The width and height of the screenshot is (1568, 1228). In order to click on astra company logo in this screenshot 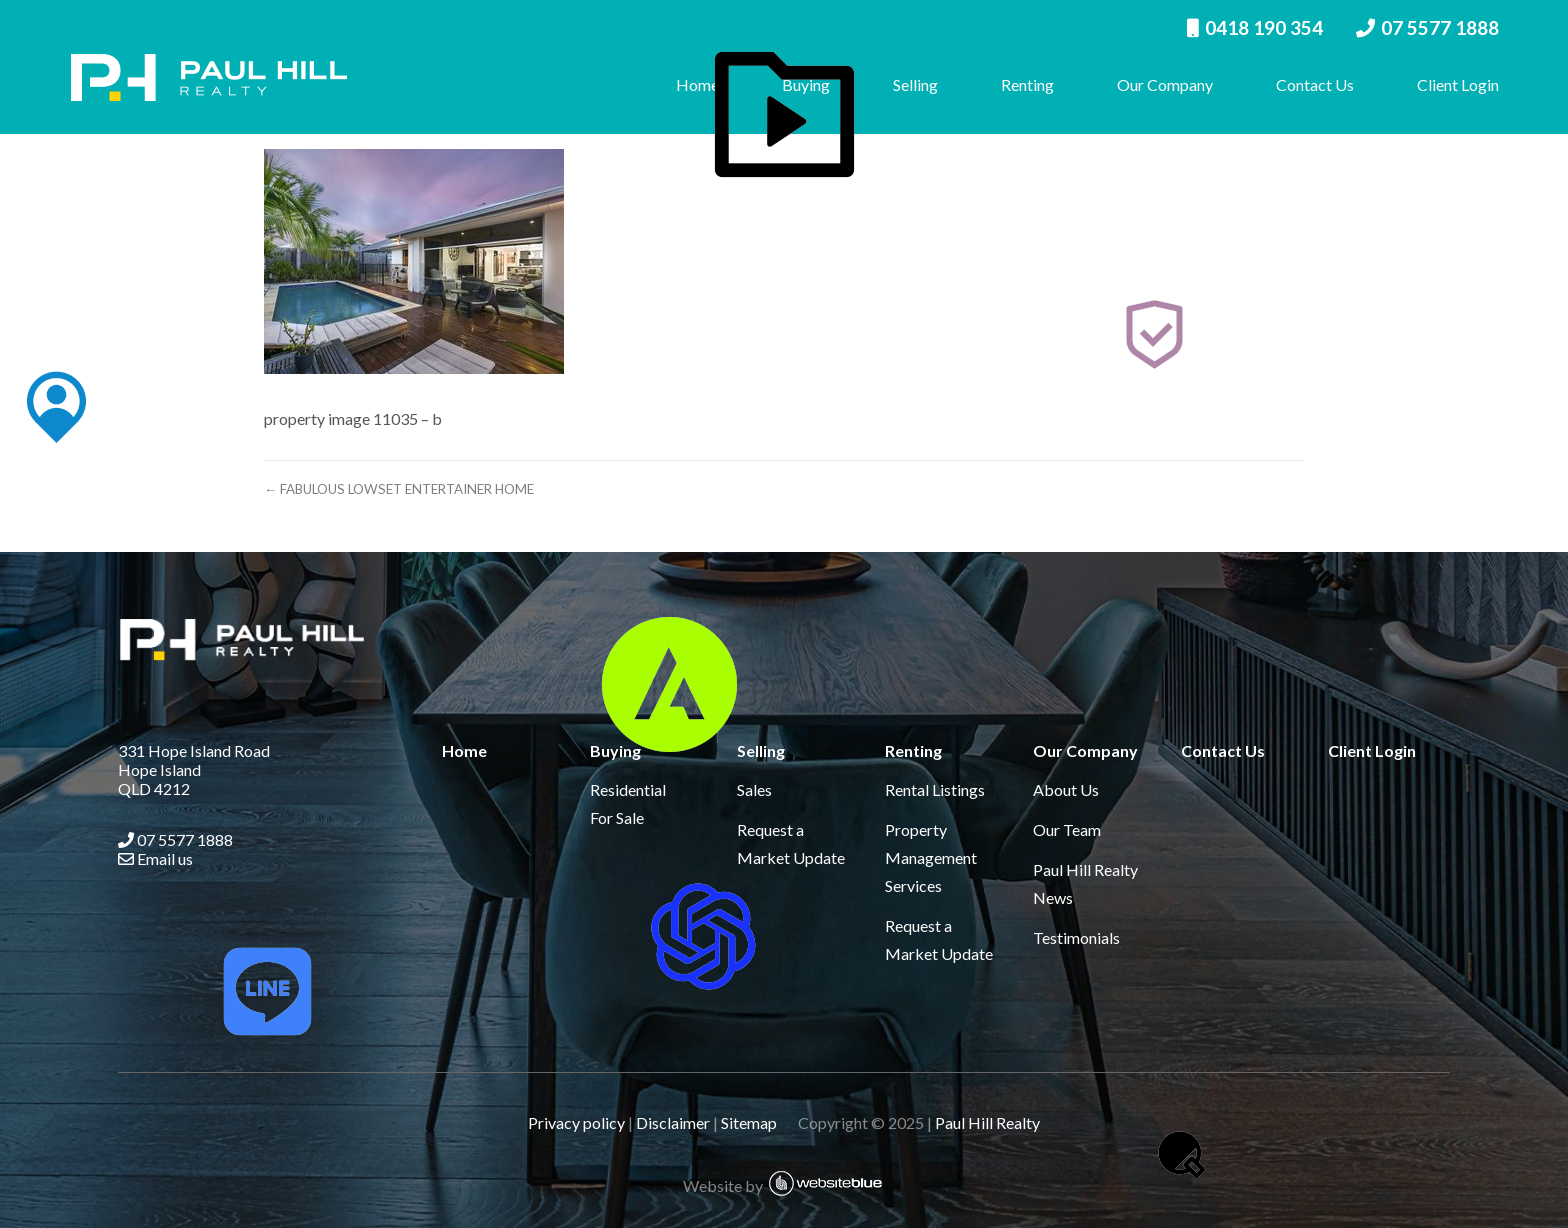, I will do `click(669, 684)`.